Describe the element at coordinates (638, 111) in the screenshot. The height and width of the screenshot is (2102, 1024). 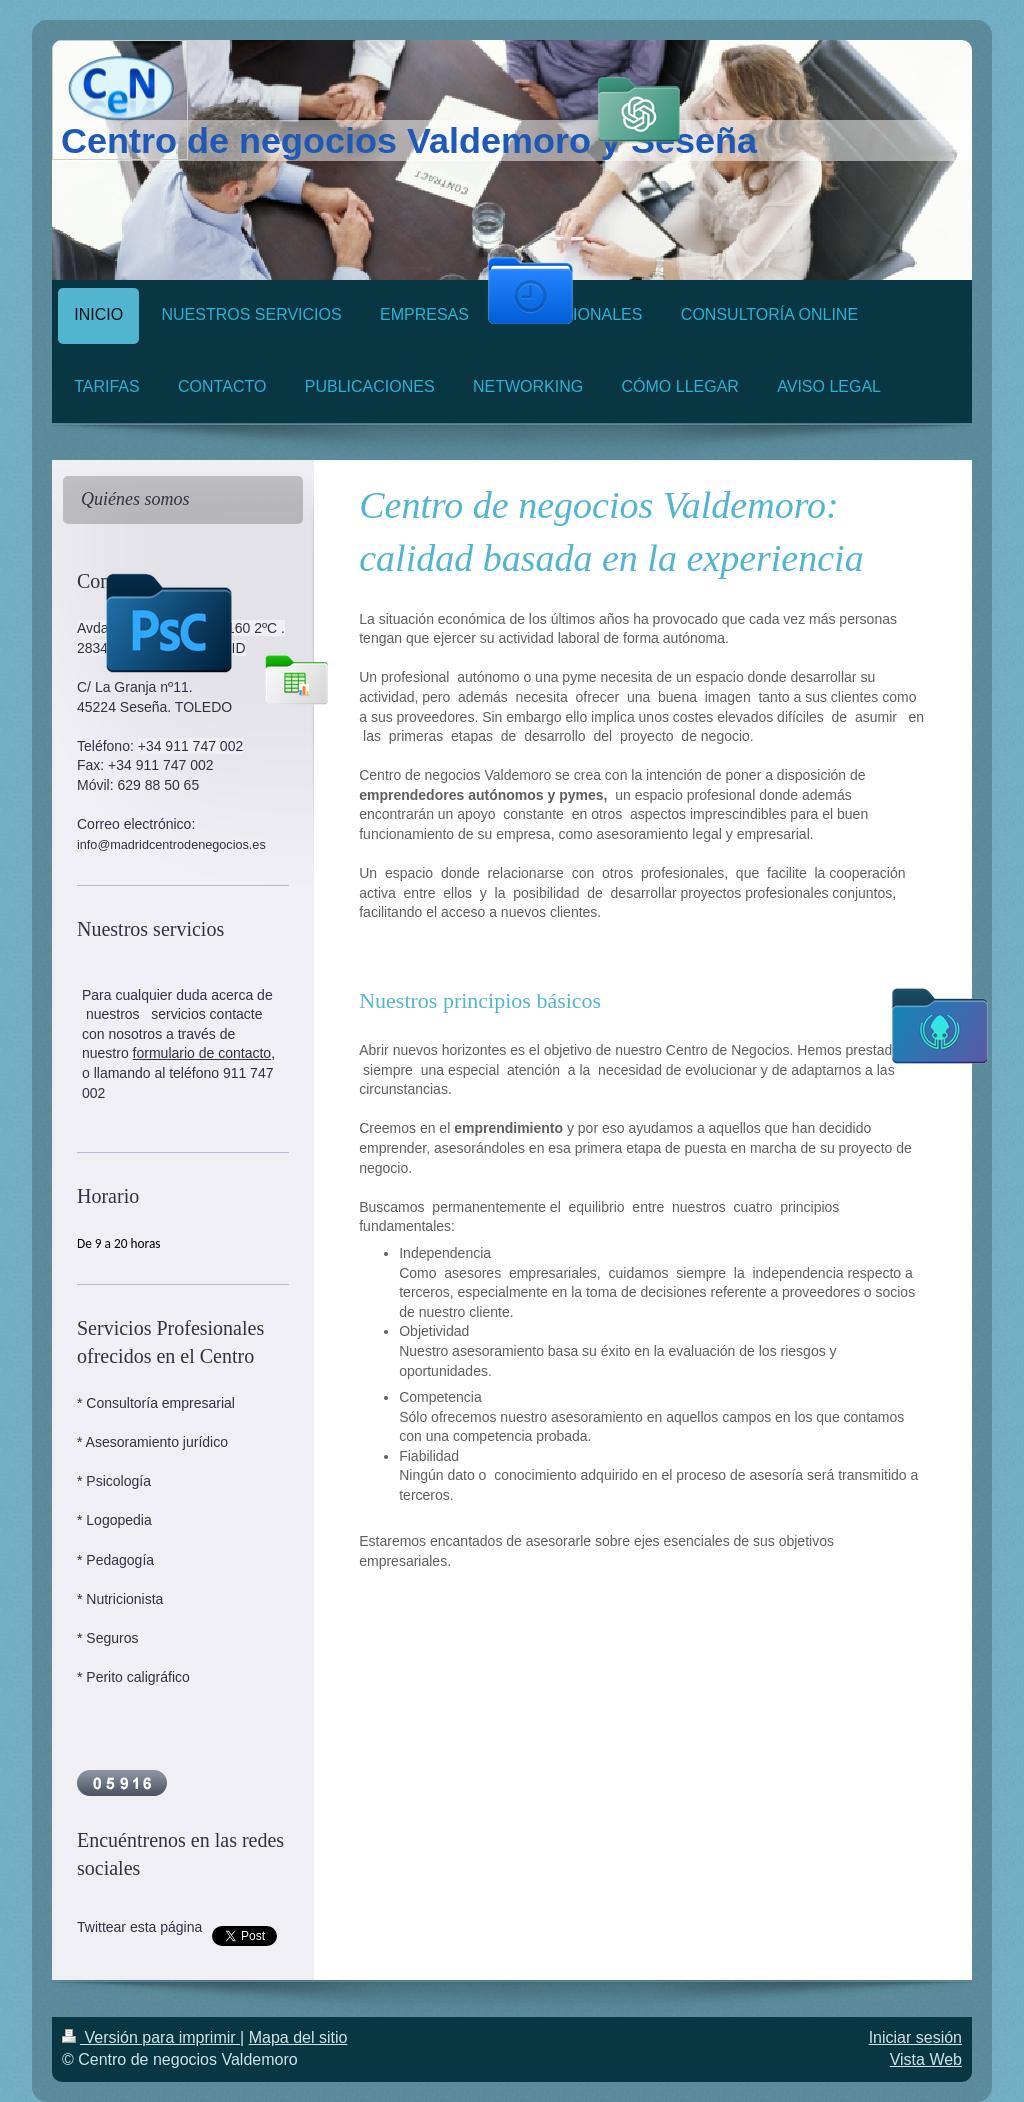
I see `open folder containing ChatGPT-related files` at that location.